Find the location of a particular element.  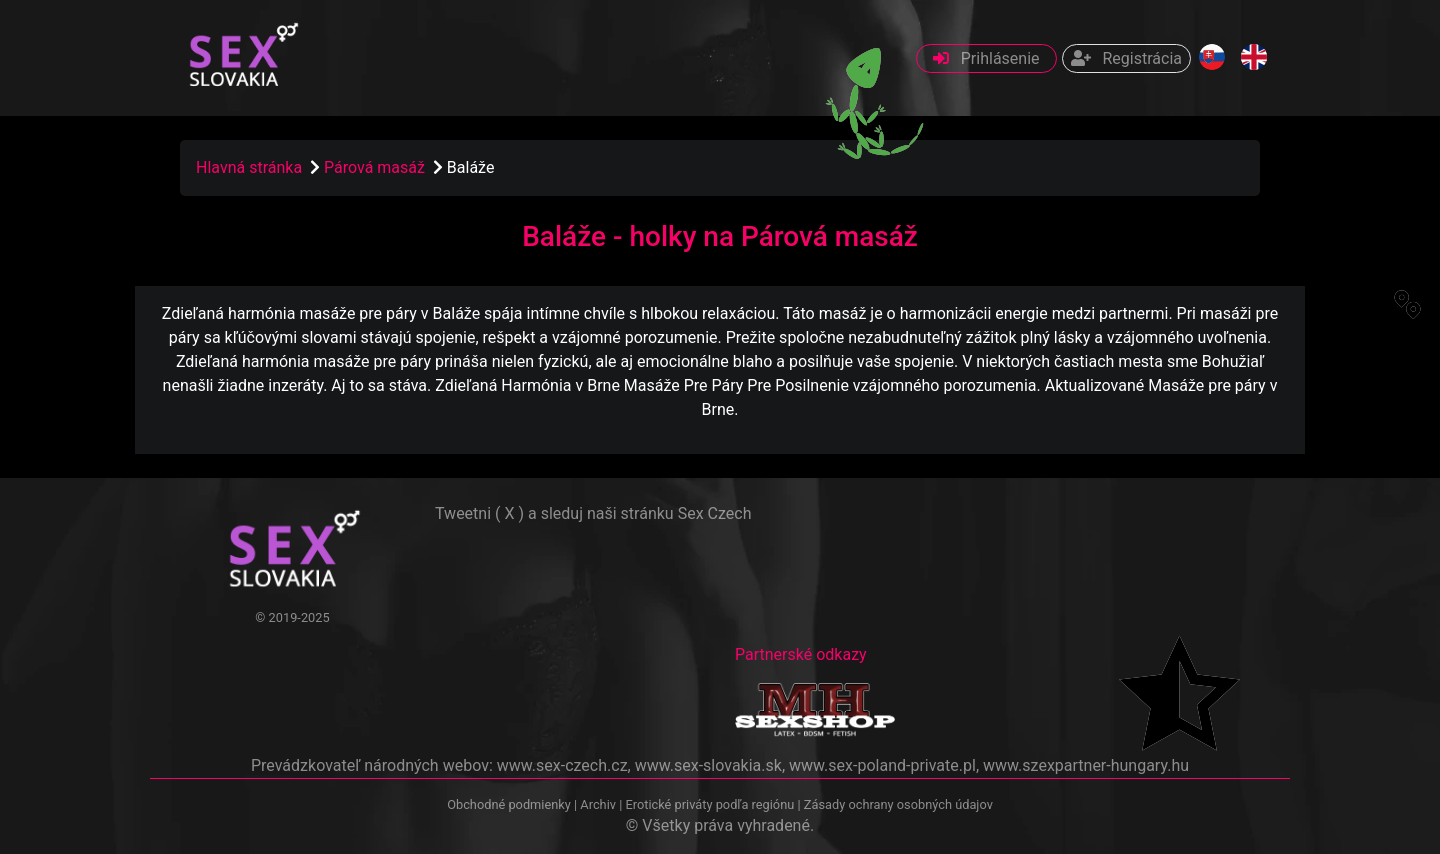

visit fossil scm website or documentation is located at coordinates (874, 103).